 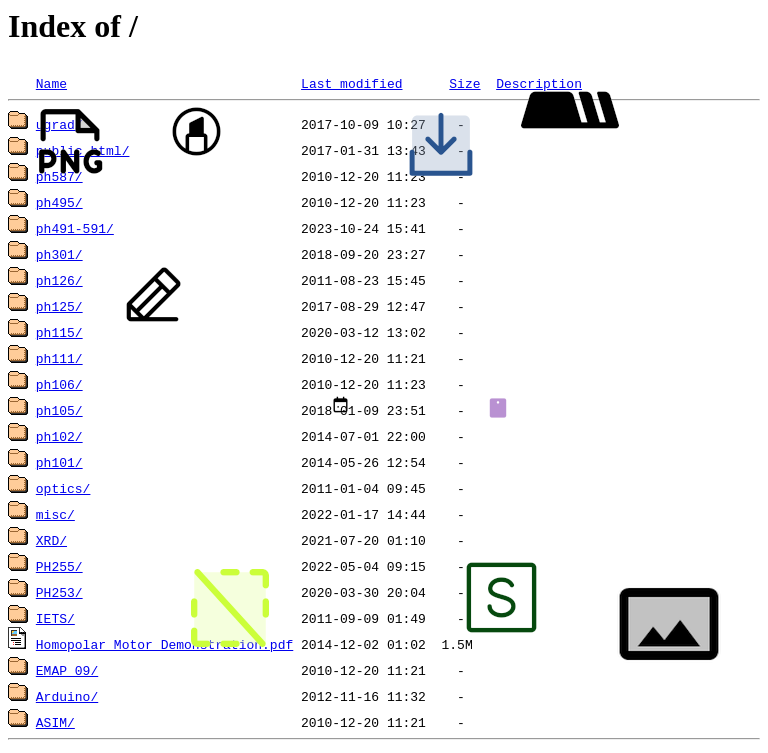 I want to click on disable or cancel current selection, so click(x=230, y=608).